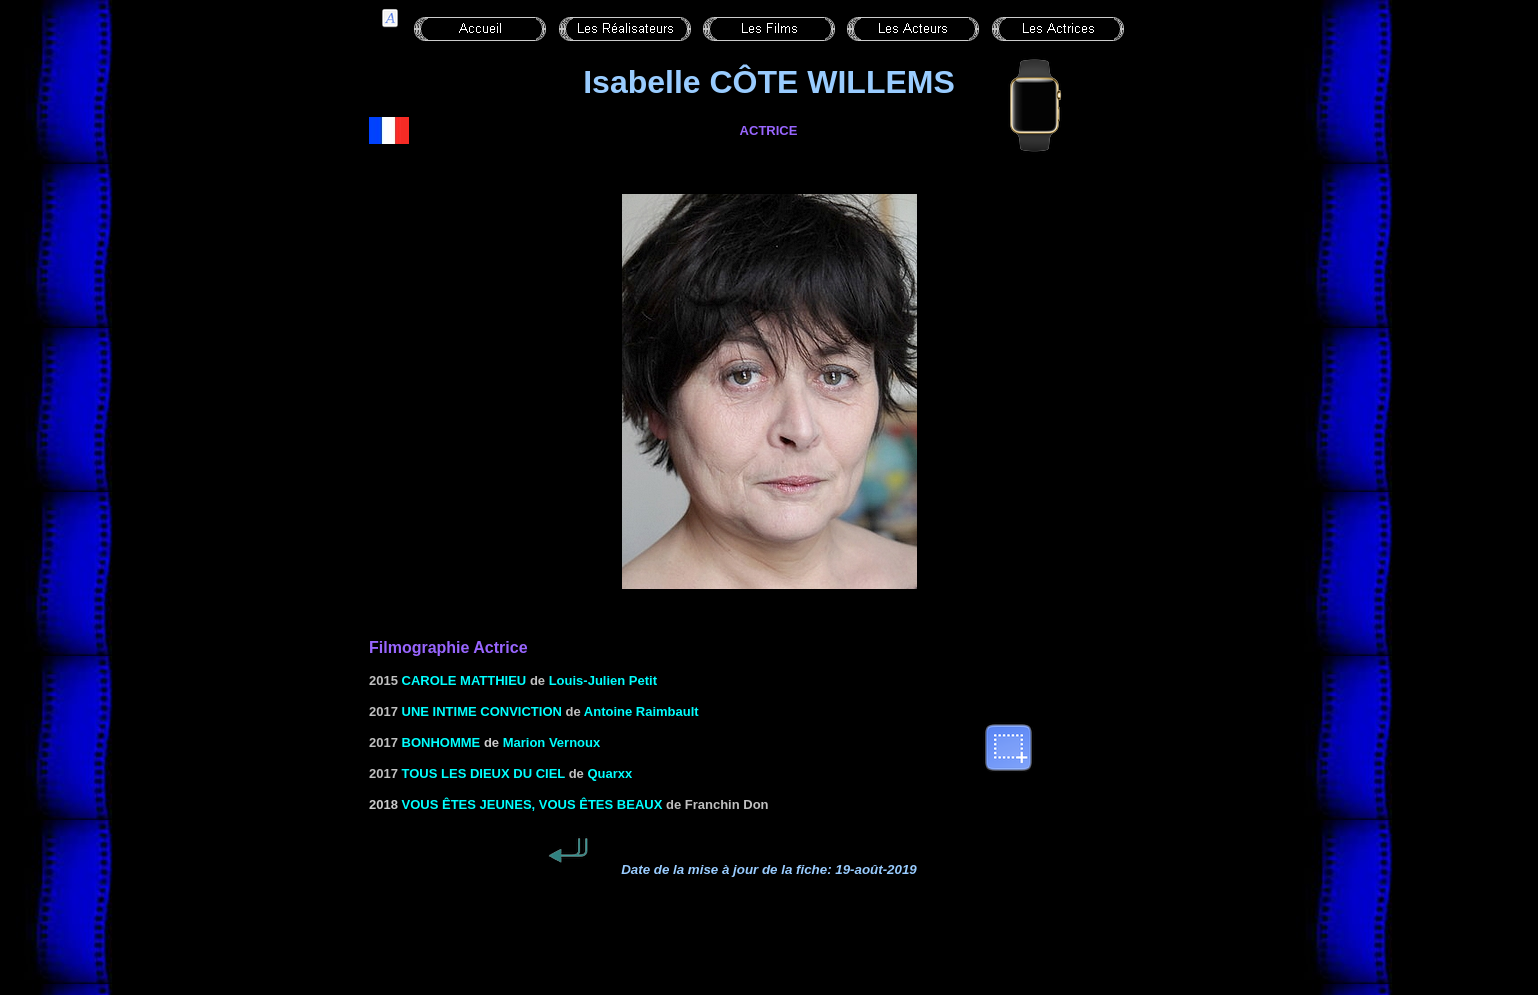 This screenshot has width=1538, height=995. Describe the element at coordinates (1008, 747) in the screenshot. I see `take a screenshot` at that location.